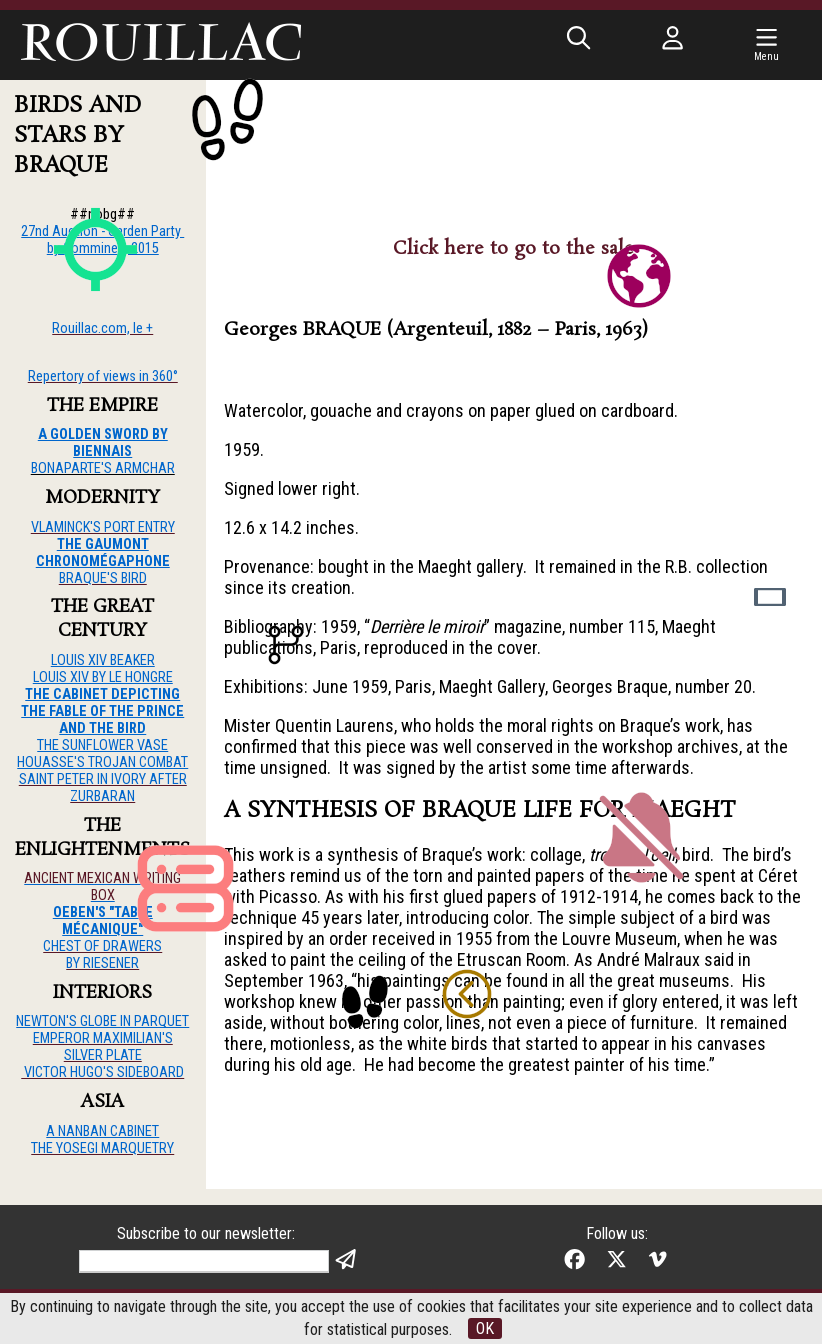 This screenshot has width=822, height=1344. Describe the element at coordinates (286, 645) in the screenshot. I see `view repository branches` at that location.